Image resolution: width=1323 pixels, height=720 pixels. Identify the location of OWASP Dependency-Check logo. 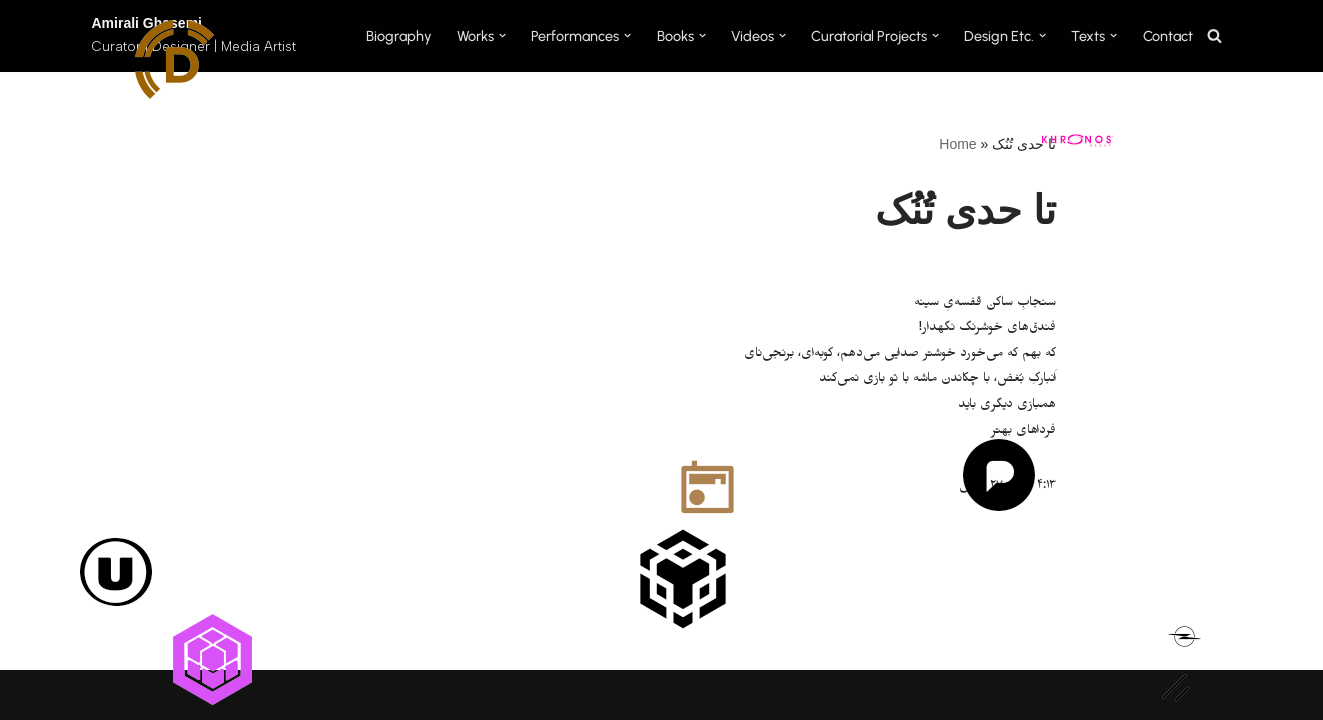
(174, 59).